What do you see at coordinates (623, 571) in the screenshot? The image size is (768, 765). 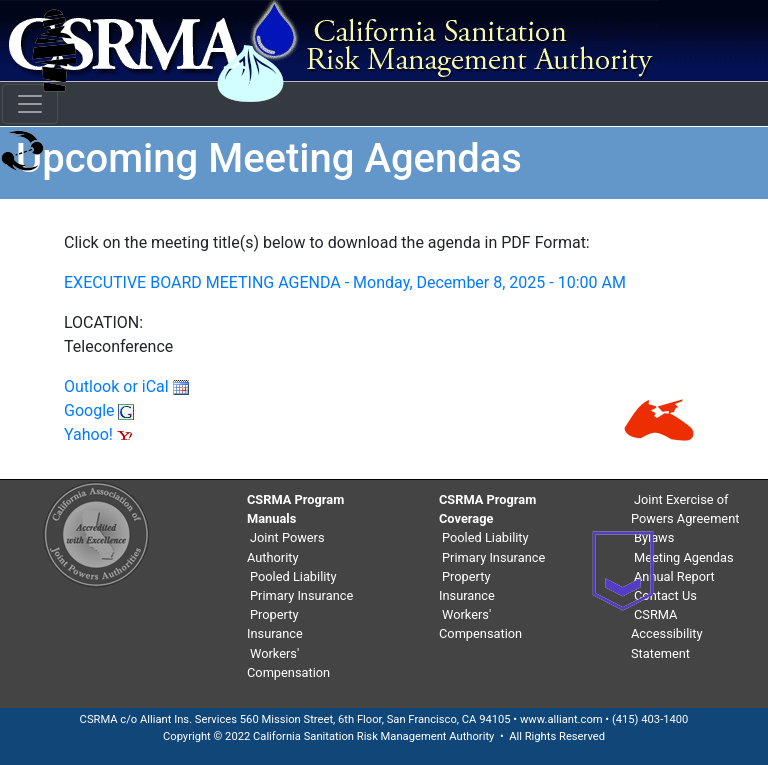 I see `indicates rank 1 or lowest tier status` at bounding box center [623, 571].